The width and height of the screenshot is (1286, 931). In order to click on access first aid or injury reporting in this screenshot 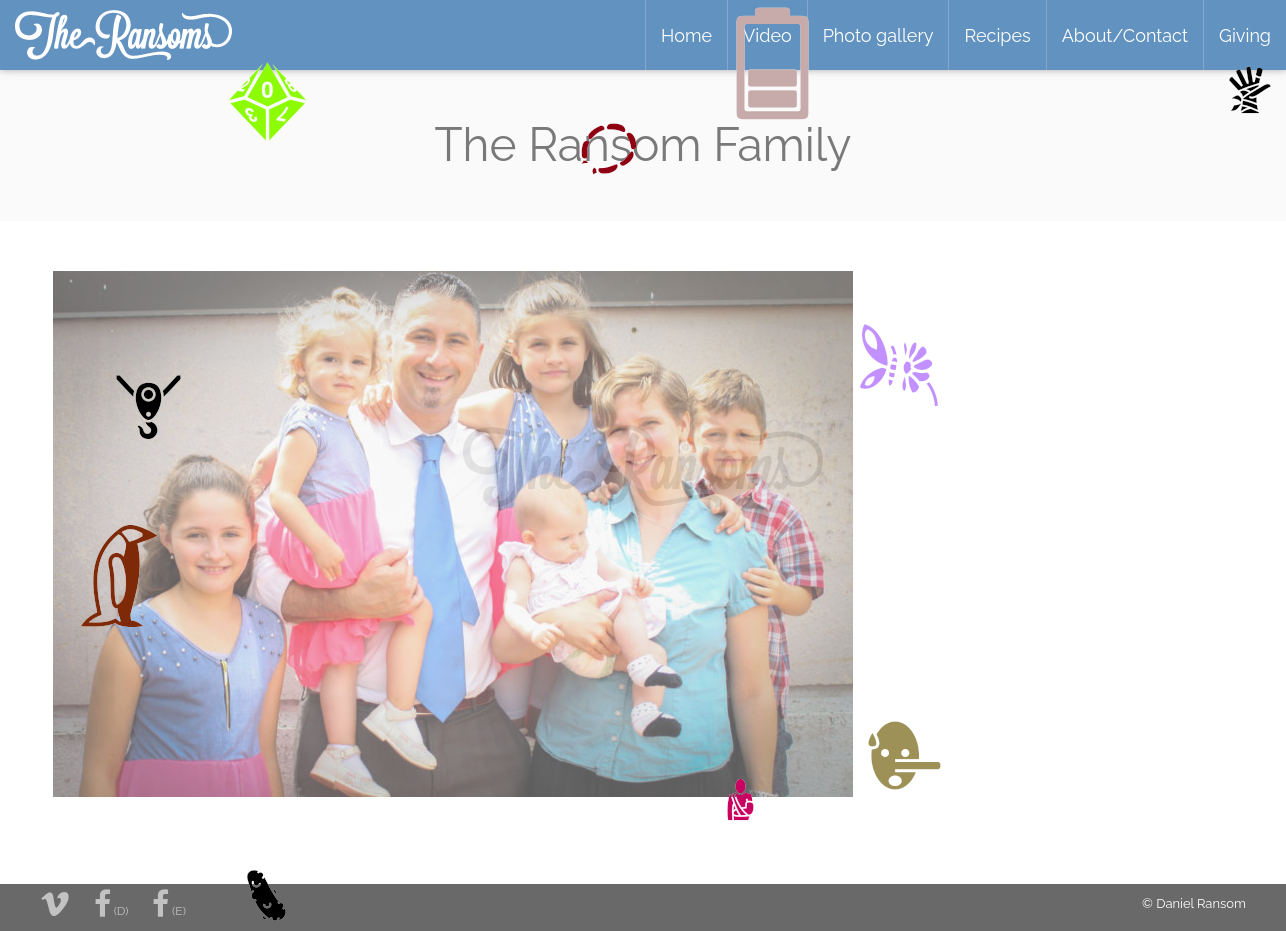, I will do `click(1250, 90)`.